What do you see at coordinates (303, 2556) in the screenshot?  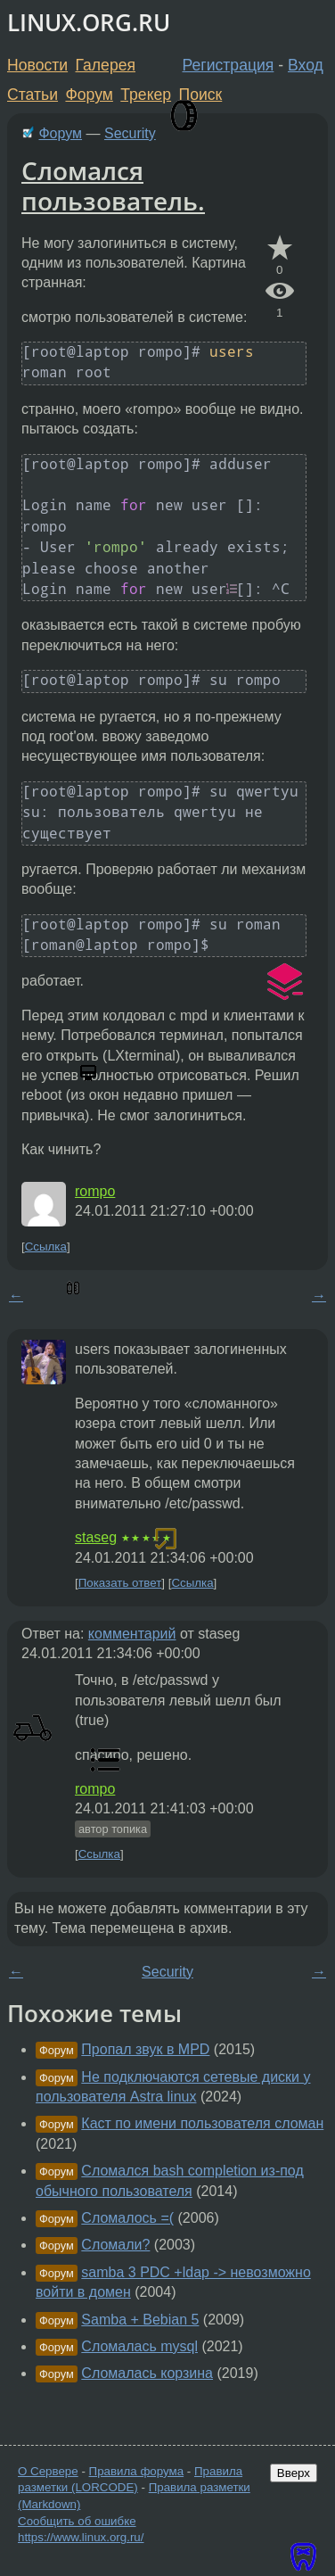 I see `access dental or oral health features` at bounding box center [303, 2556].